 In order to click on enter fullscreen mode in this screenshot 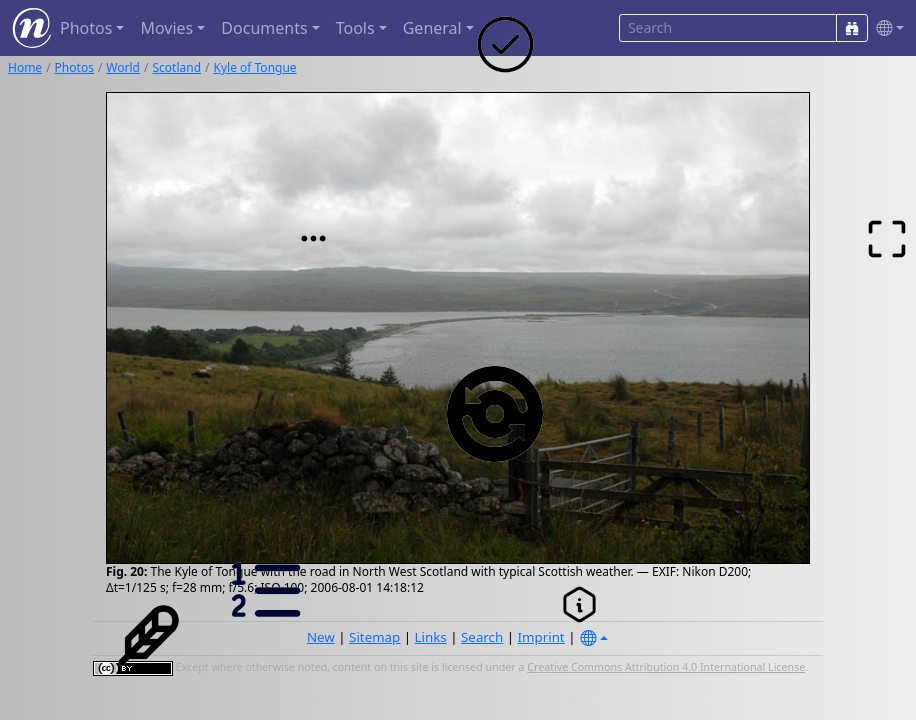, I will do `click(887, 239)`.